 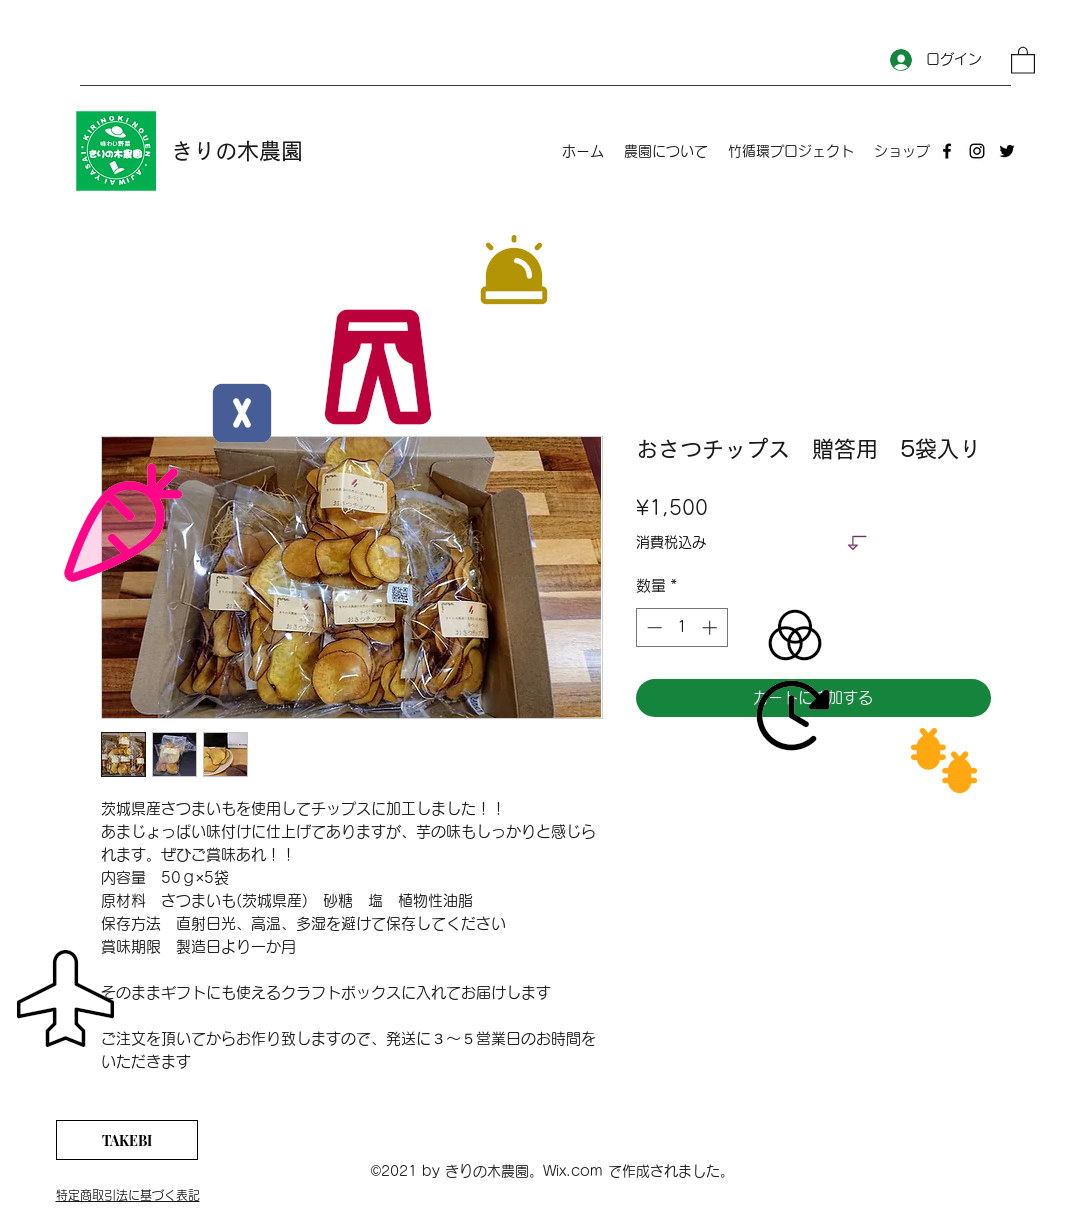 What do you see at coordinates (514, 276) in the screenshot?
I see `indicates an active alert or emergency notification` at bounding box center [514, 276].